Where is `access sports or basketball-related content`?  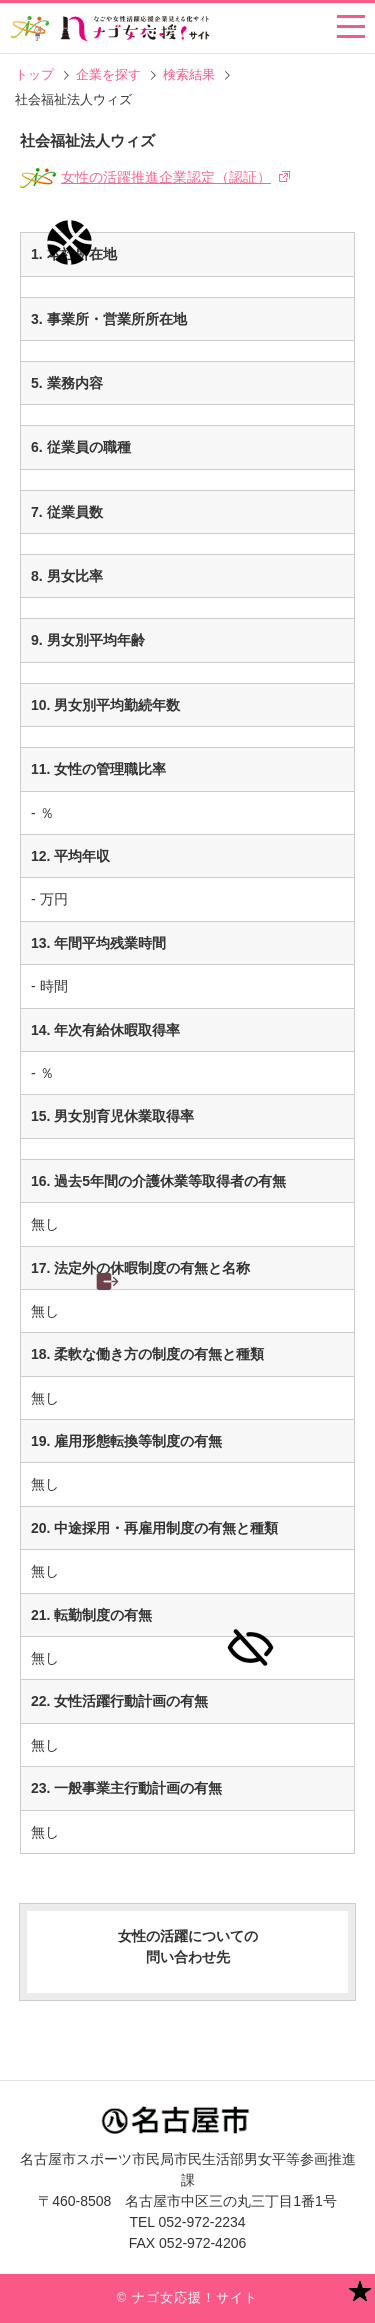
access sports or basketball-related content is located at coordinates (69, 242).